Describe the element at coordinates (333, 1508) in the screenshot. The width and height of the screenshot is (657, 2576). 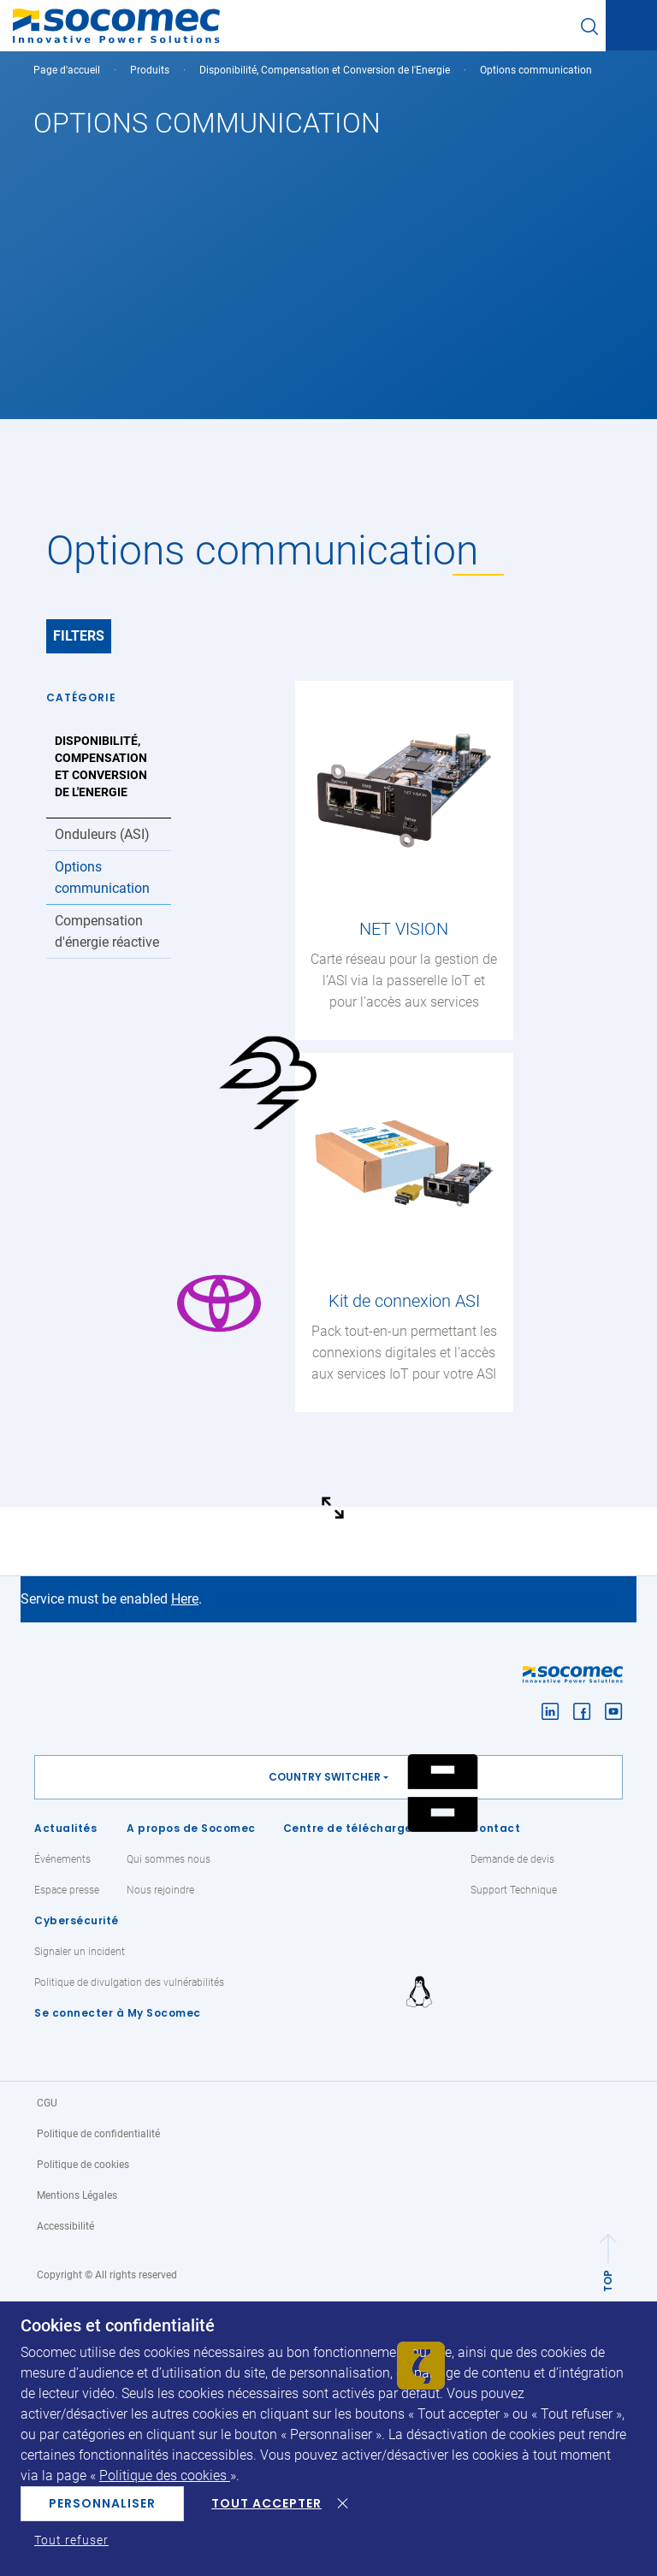
I see `expand content to full screen` at that location.